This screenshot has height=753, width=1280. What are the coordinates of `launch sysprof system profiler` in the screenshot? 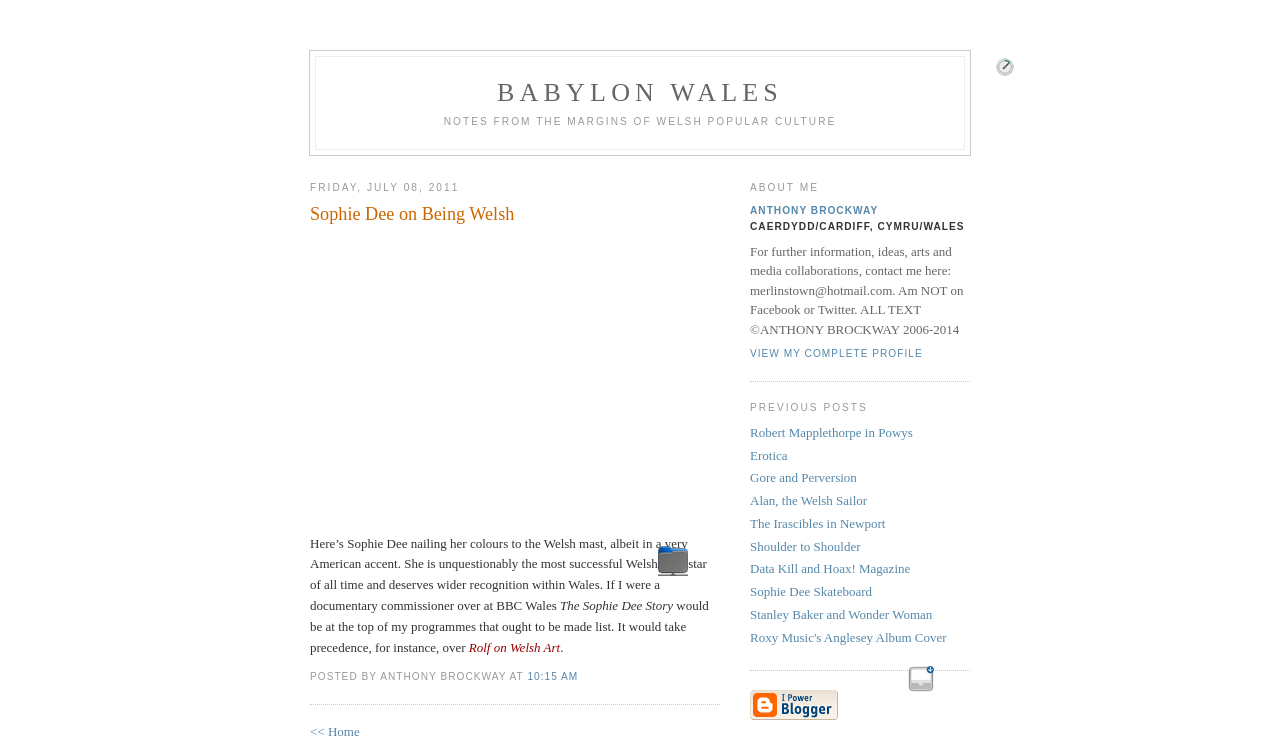 It's located at (1005, 67).